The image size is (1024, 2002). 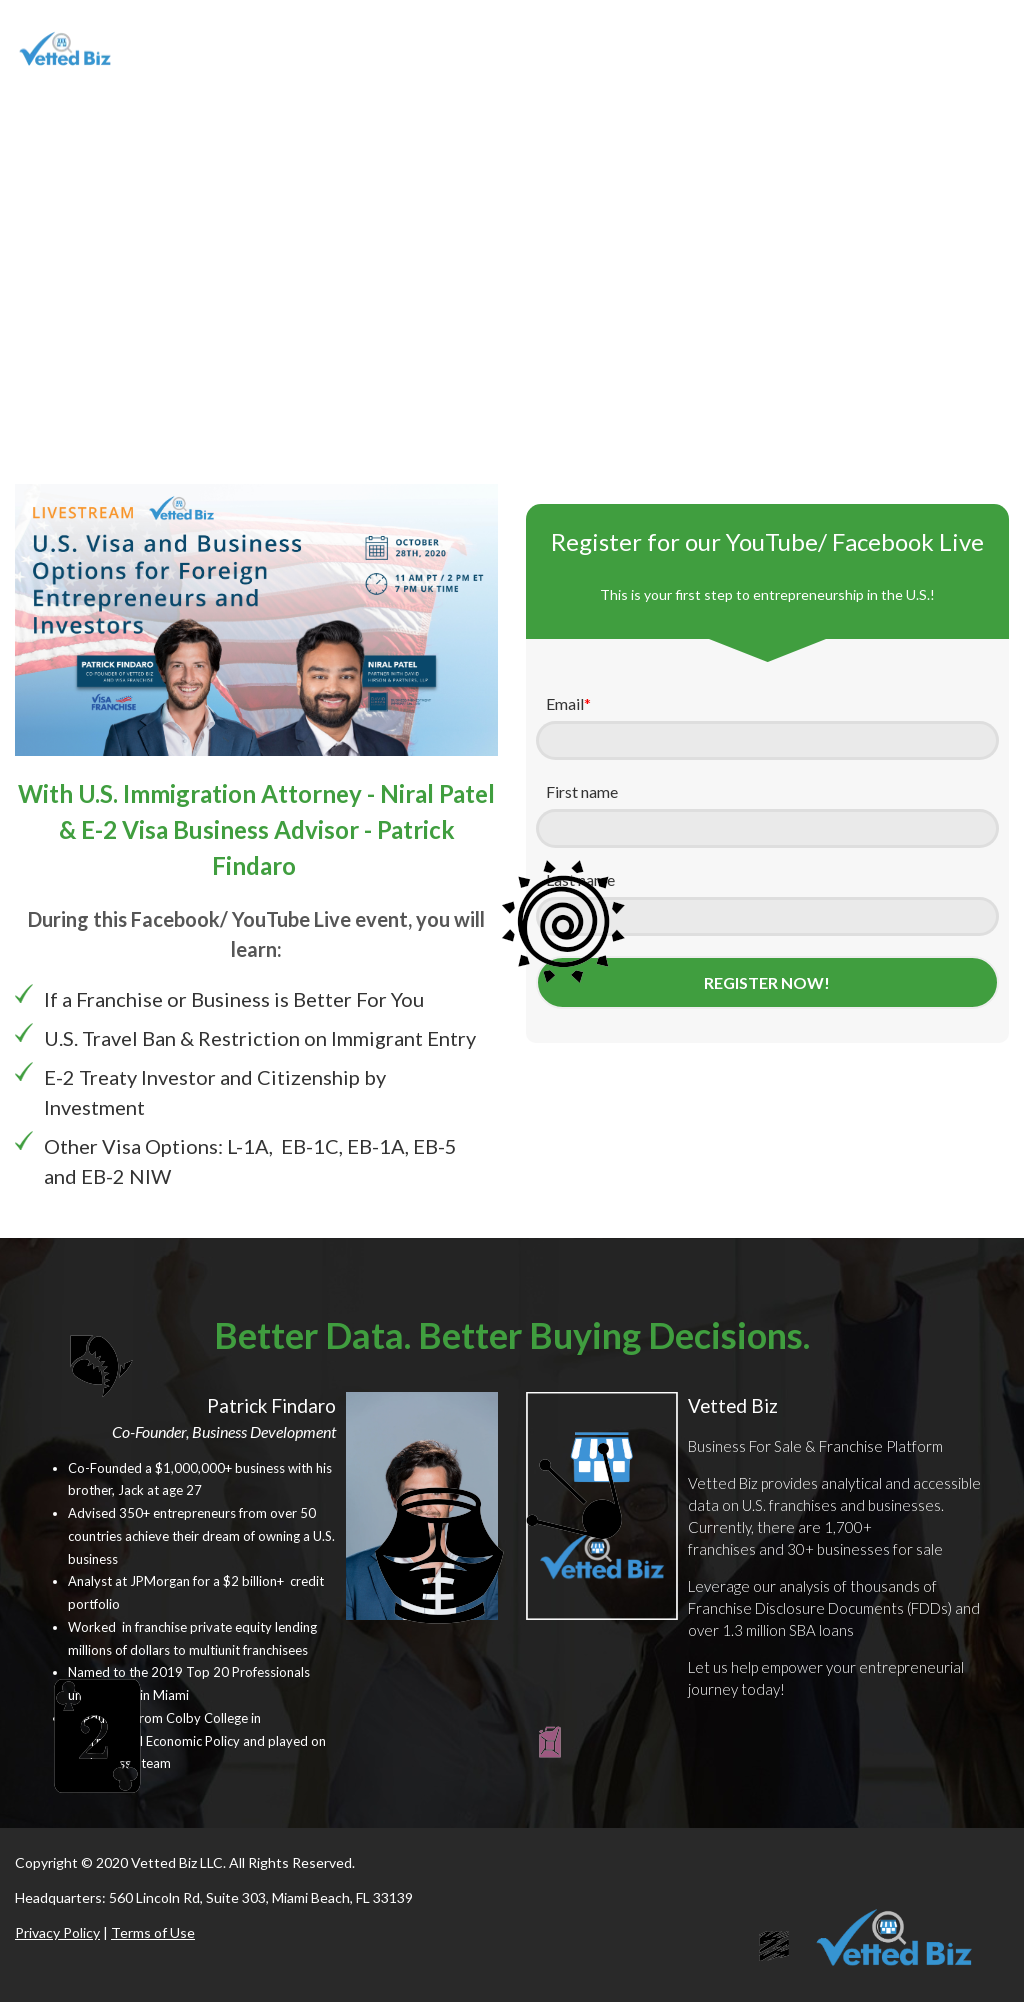 What do you see at coordinates (437, 1555) in the screenshot?
I see `equip leather armor to your character` at bounding box center [437, 1555].